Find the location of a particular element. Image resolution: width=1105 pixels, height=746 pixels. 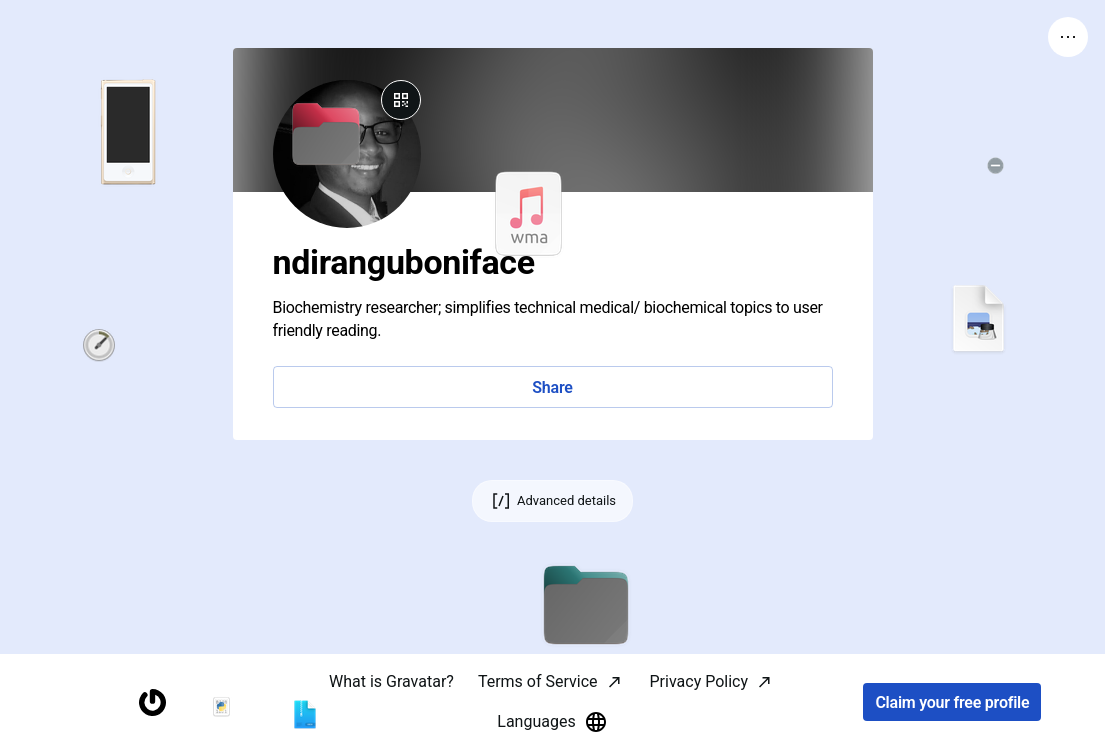

python bytecode file (.pyc) is located at coordinates (221, 706).